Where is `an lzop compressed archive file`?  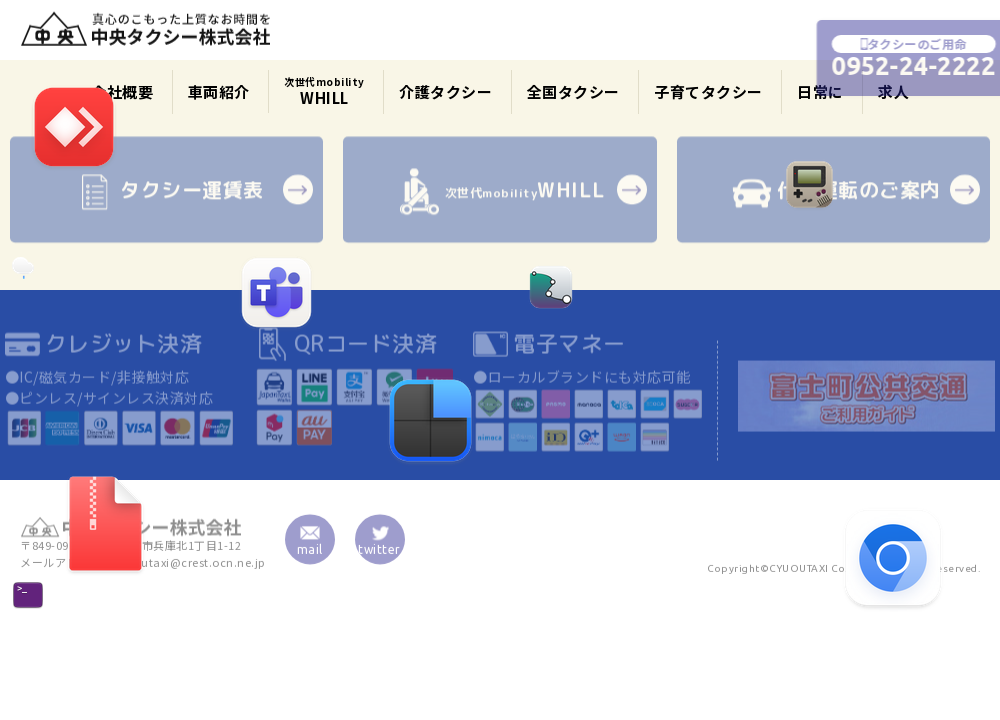 an lzop compressed archive file is located at coordinates (105, 525).